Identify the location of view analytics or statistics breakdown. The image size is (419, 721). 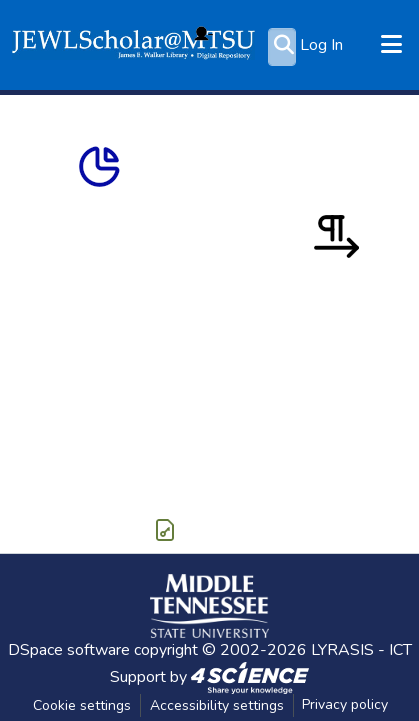
(99, 166).